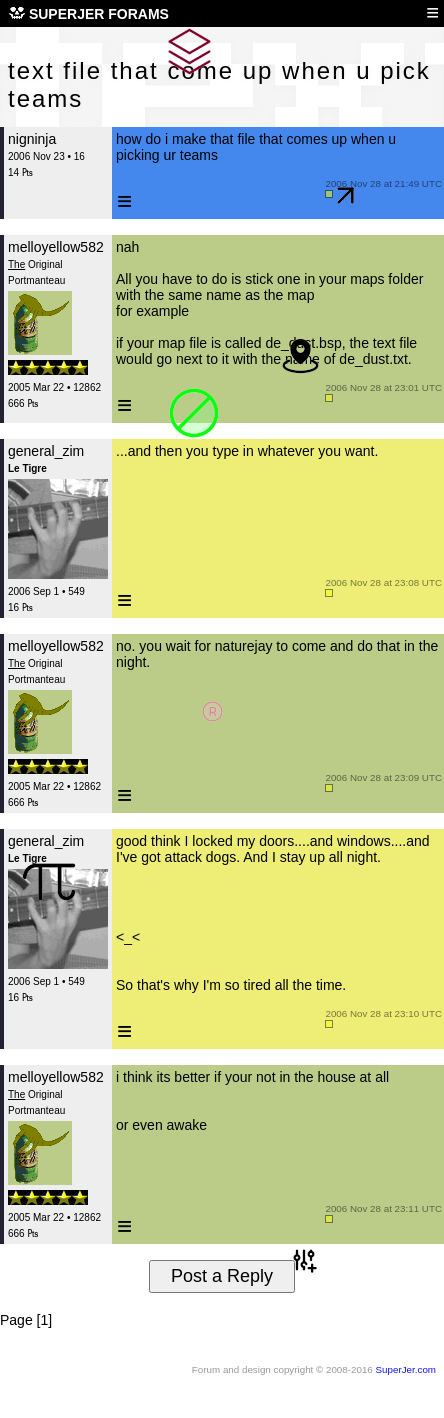  What do you see at coordinates (304, 1260) in the screenshot?
I see `add a new filter or setting option` at bounding box center [304, 1260].